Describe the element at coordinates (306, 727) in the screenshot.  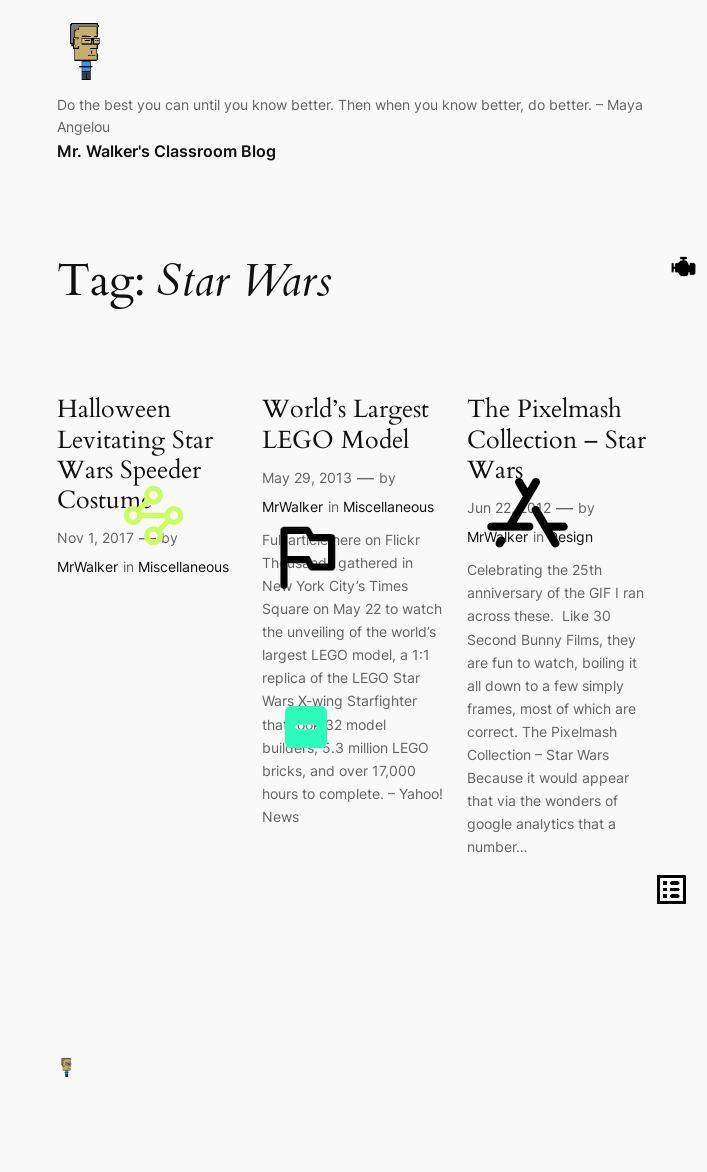
I see `collapse or minimize a section` at that location.